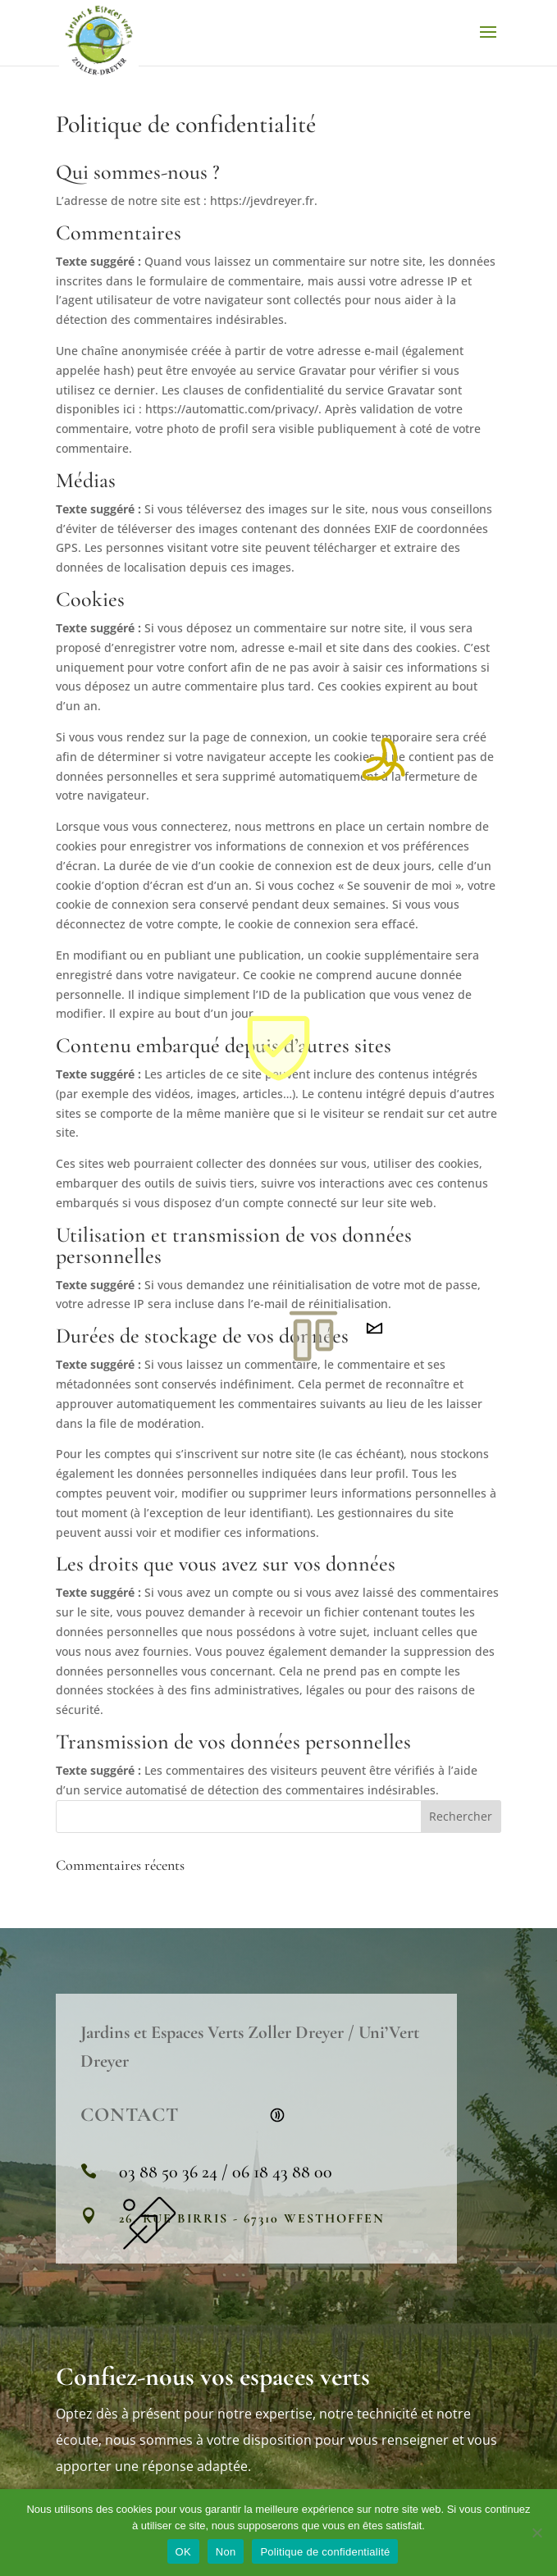  I want to click on align selected objects to the top edge, so click(313, 1335).